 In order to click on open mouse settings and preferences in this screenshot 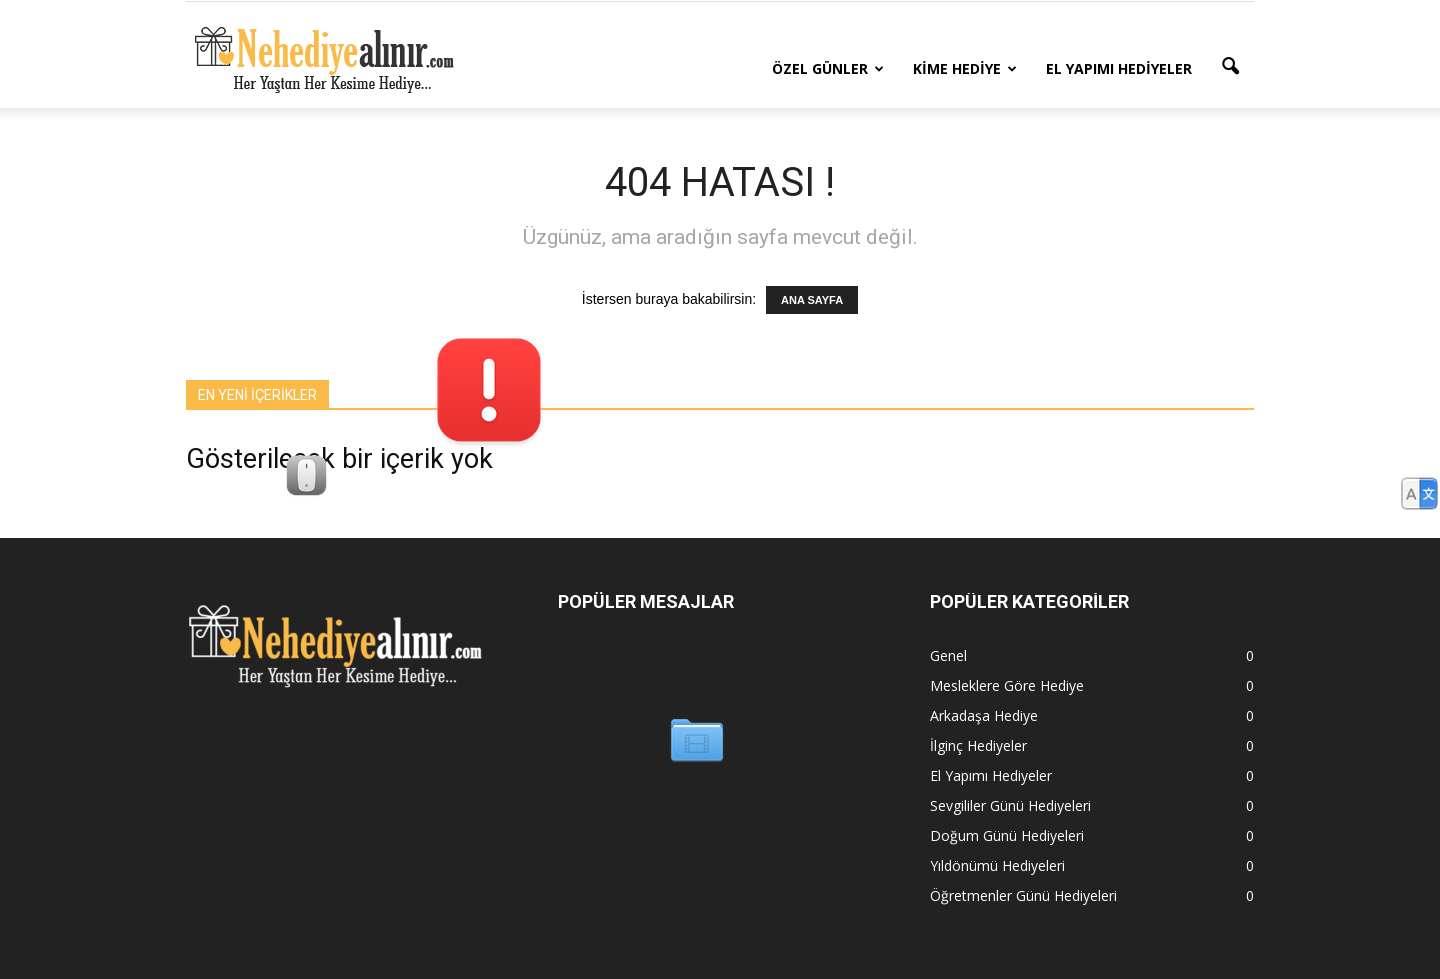, I will do `click(306, 475)`.